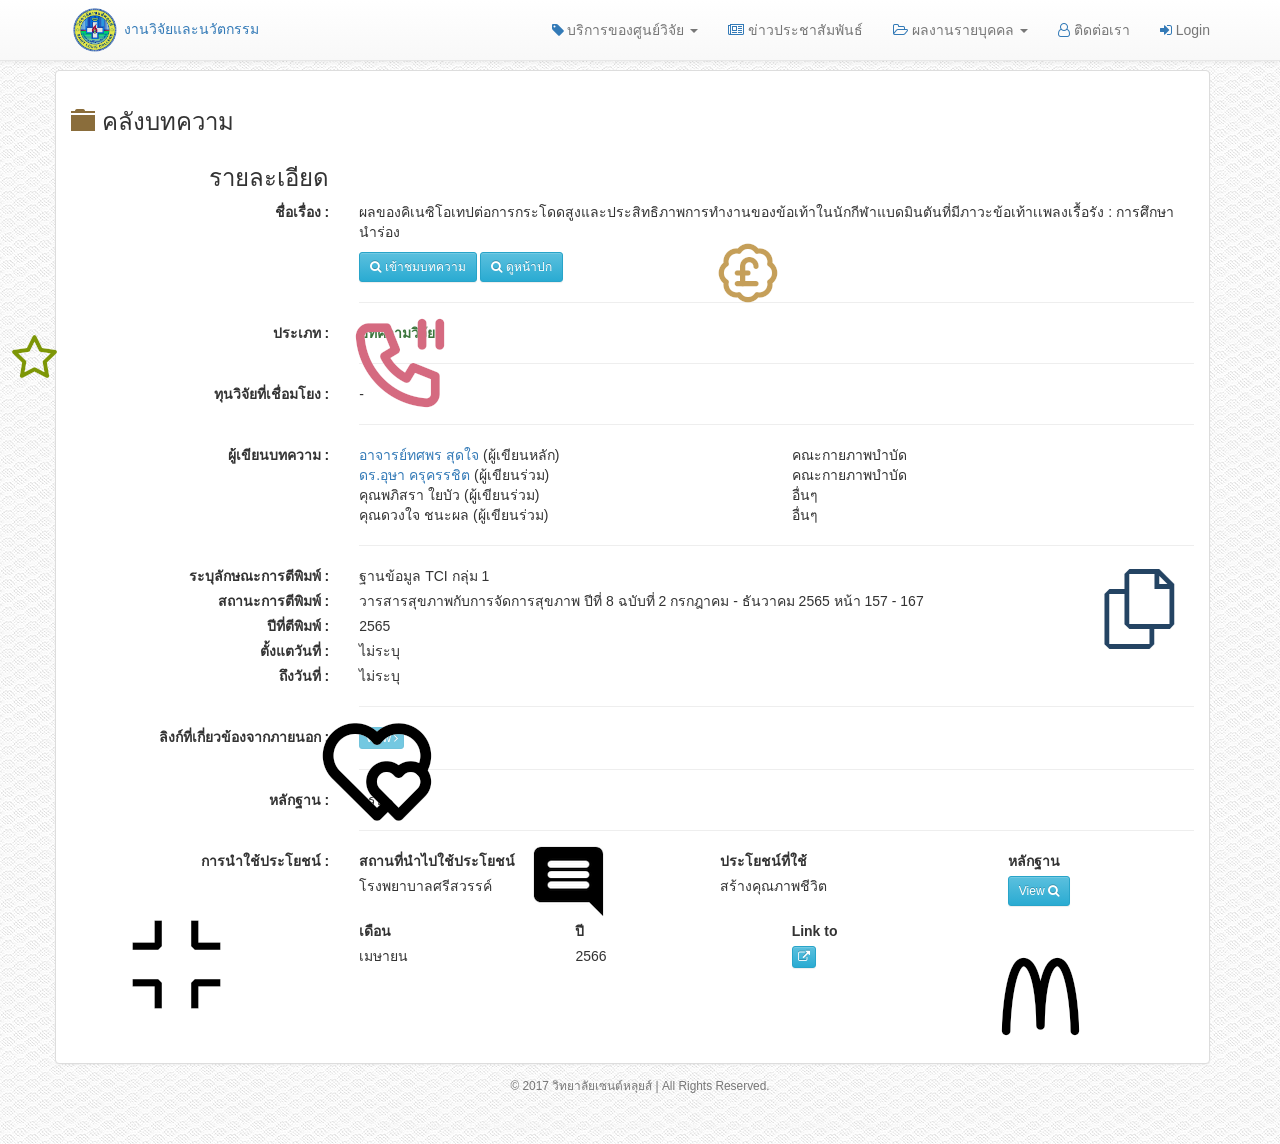  I want to click on pause an active phone call, so click(400, 363).